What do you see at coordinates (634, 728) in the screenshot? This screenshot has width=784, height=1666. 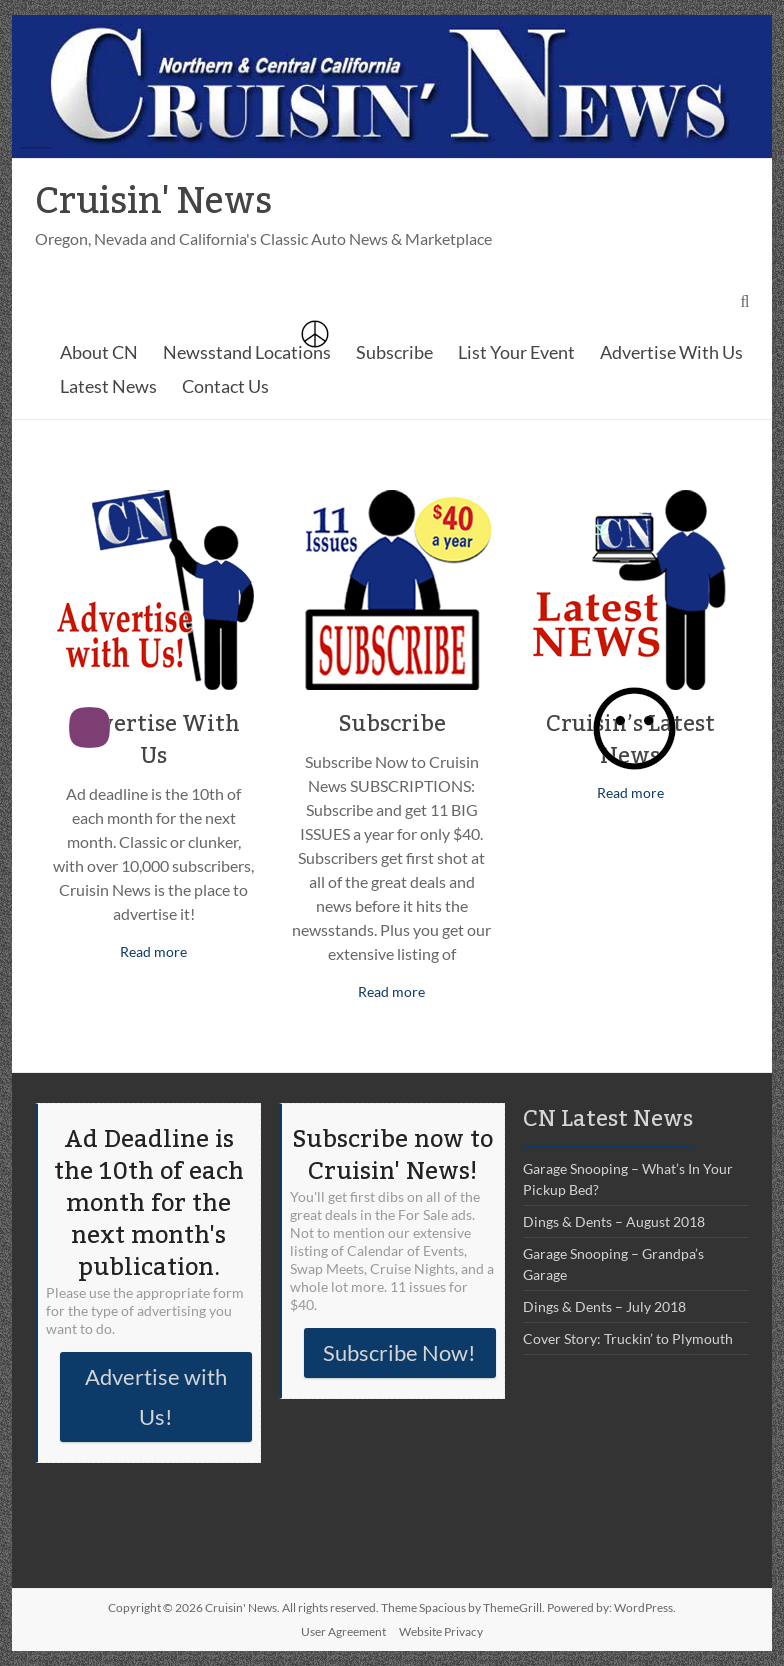 I see `add a reaction or emoji` at bounding box center [634, 728].